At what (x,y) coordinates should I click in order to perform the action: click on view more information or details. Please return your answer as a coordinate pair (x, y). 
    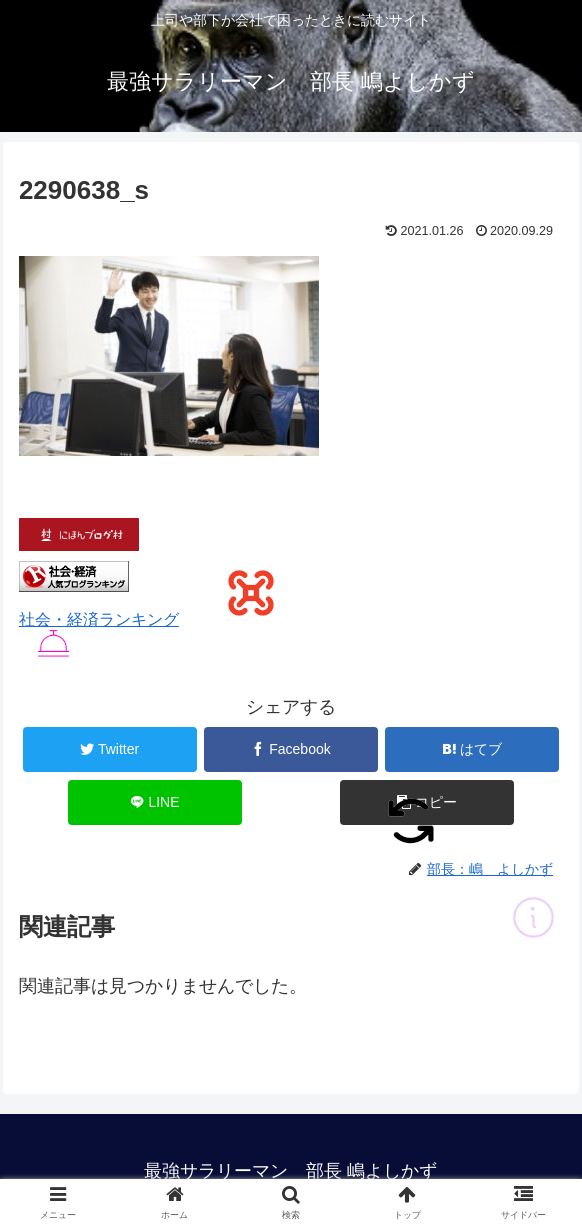
    Looking at the image, I should click on (533, 917).